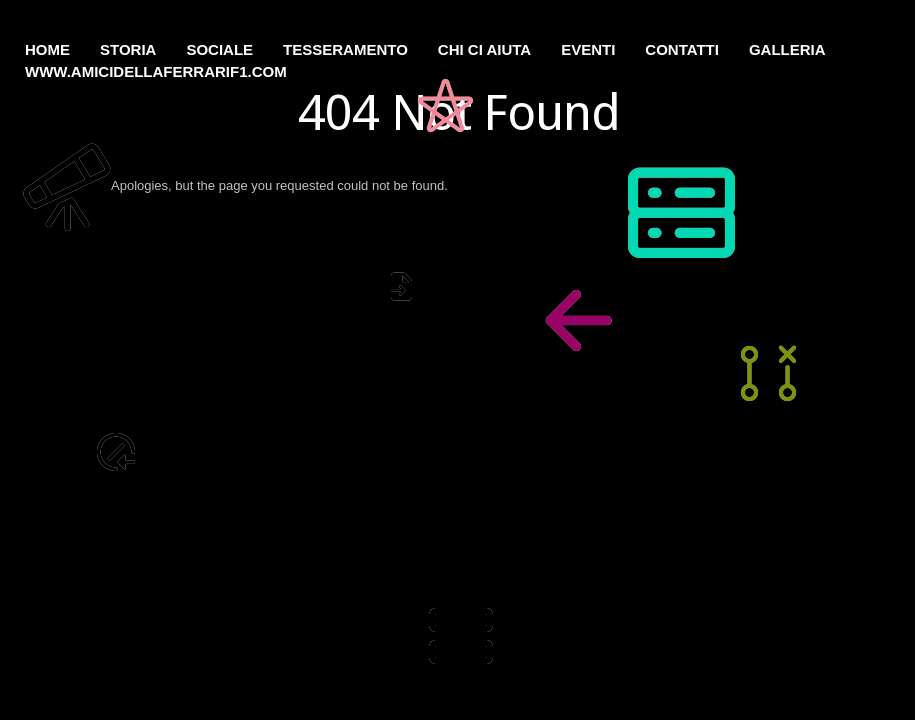  Describe the element at coordinates (461, 636) in the screenshot. I see `switch to row layout view` at that location.